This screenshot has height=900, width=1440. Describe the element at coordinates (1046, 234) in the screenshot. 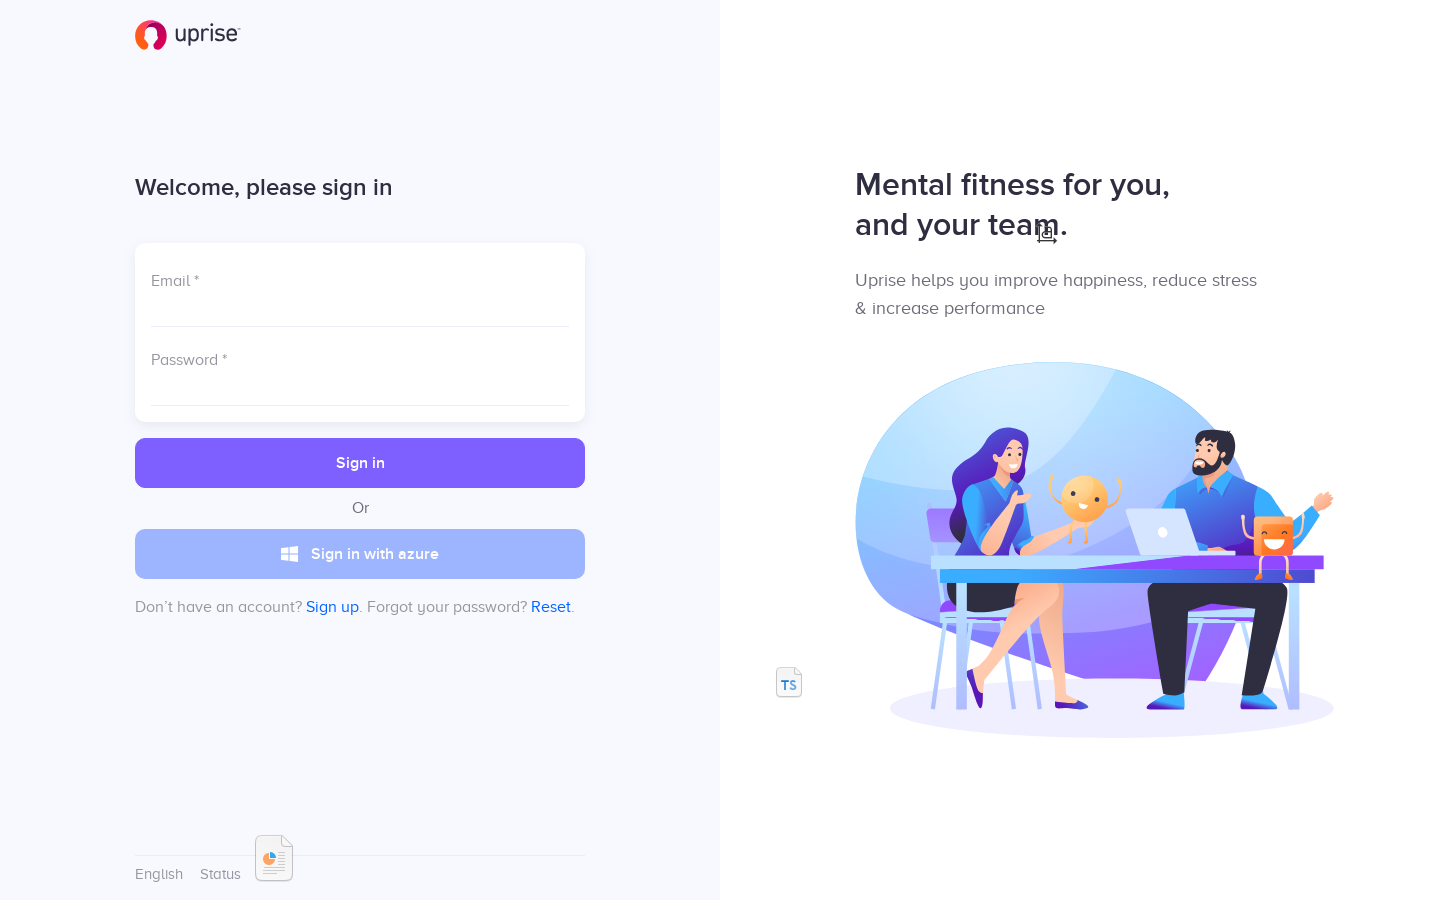

I see `open font viewer application` at that location.